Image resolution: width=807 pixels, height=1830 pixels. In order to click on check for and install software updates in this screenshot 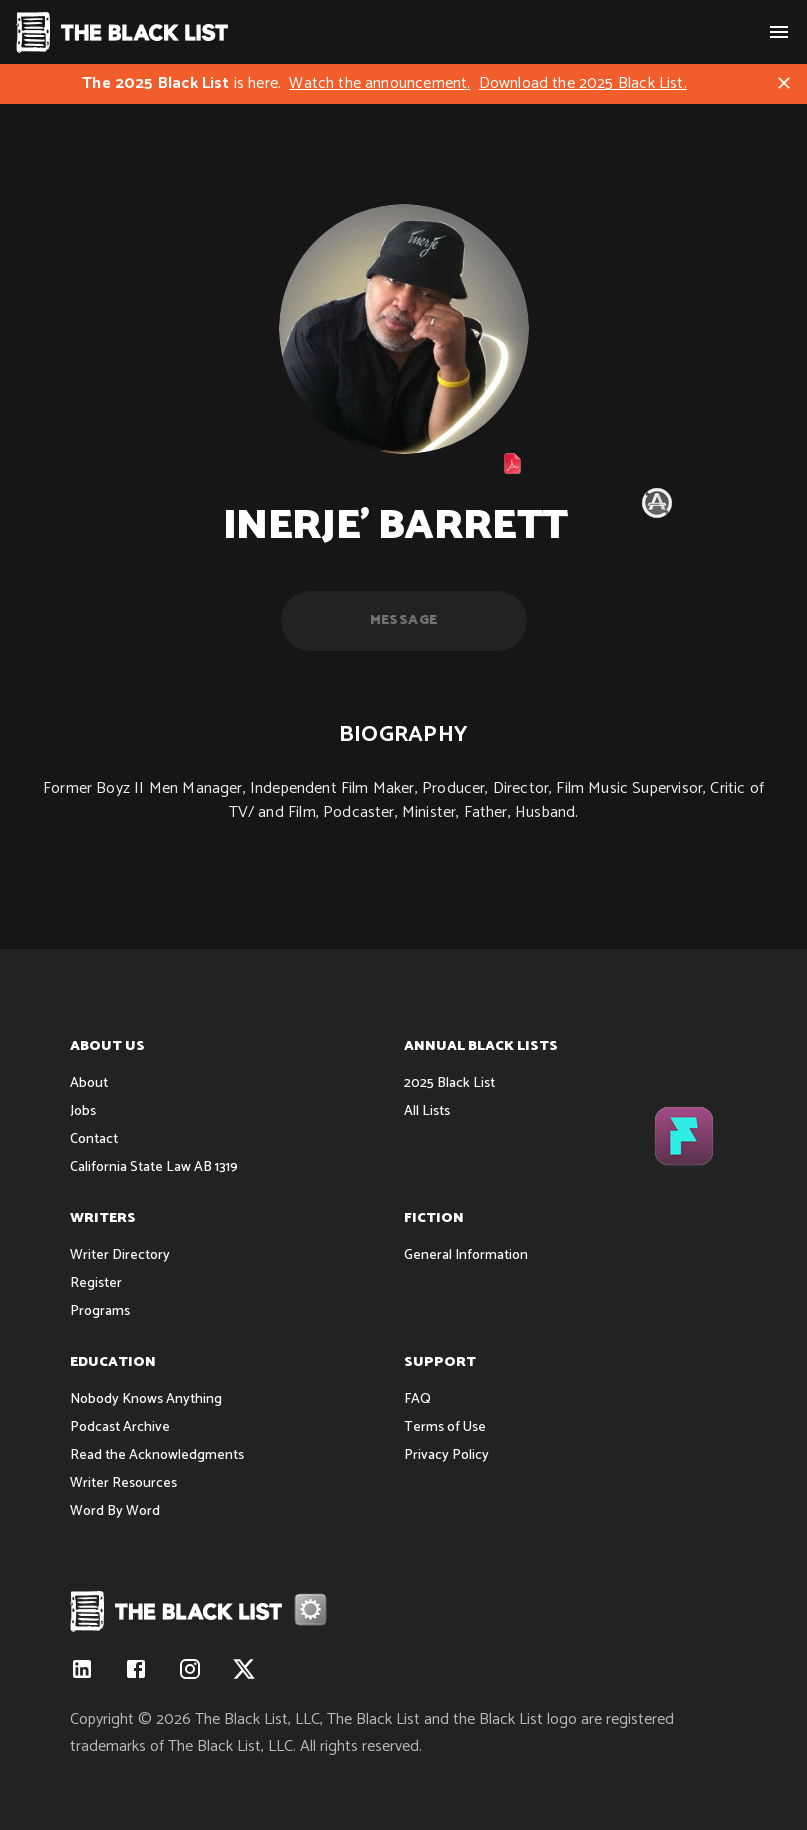, I will do `click(657, 503)`.